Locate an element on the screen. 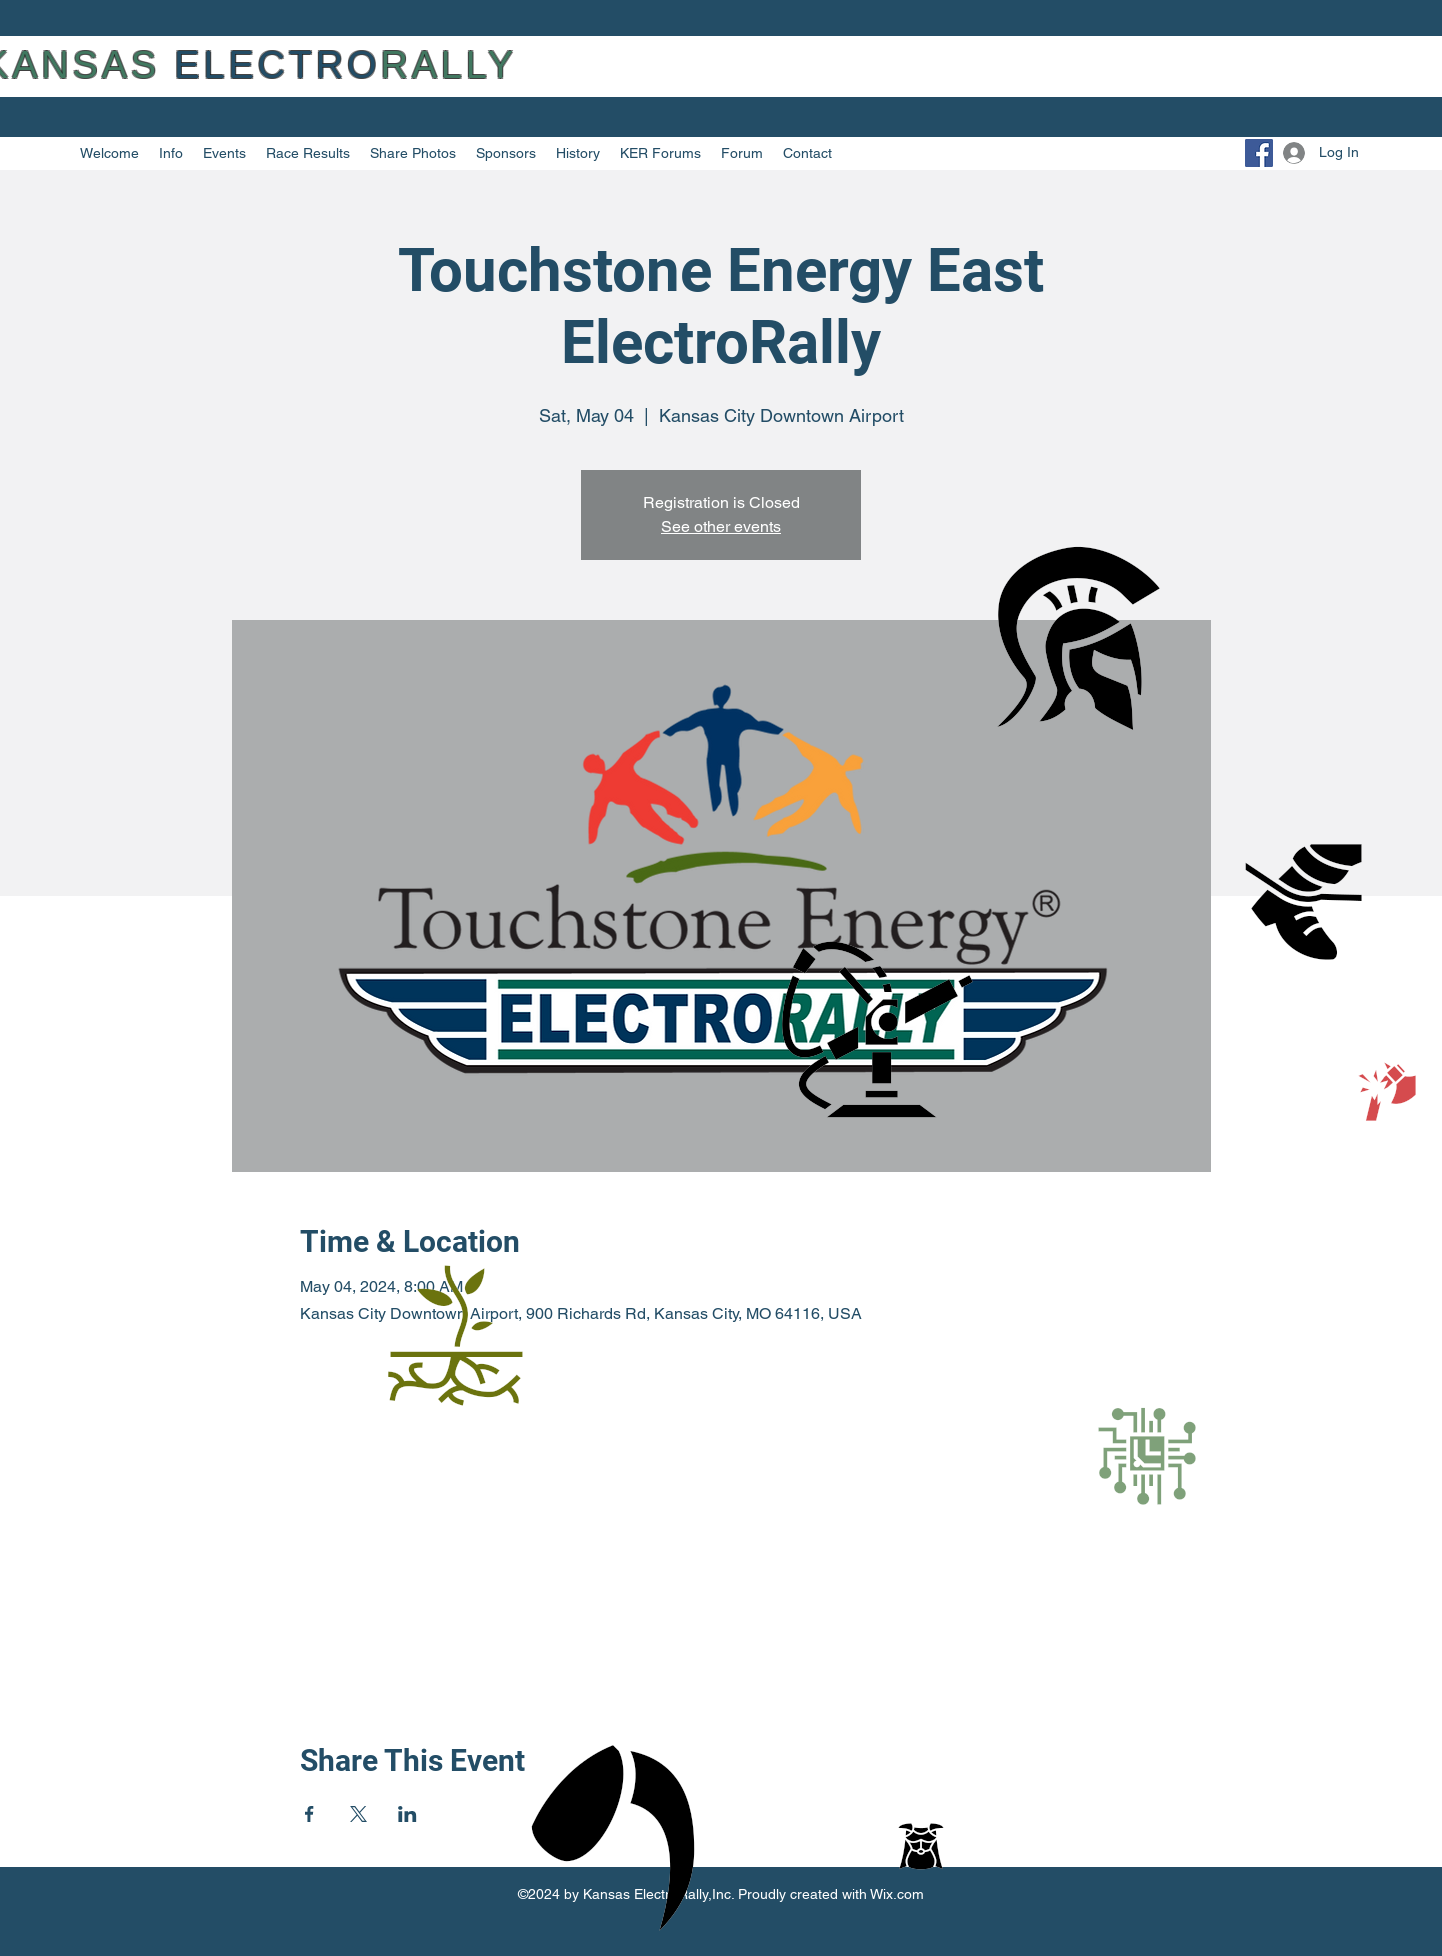 The height and width of the screenshot is (1956, 1442). view plant root system details is located at coordinates (456, 1335).